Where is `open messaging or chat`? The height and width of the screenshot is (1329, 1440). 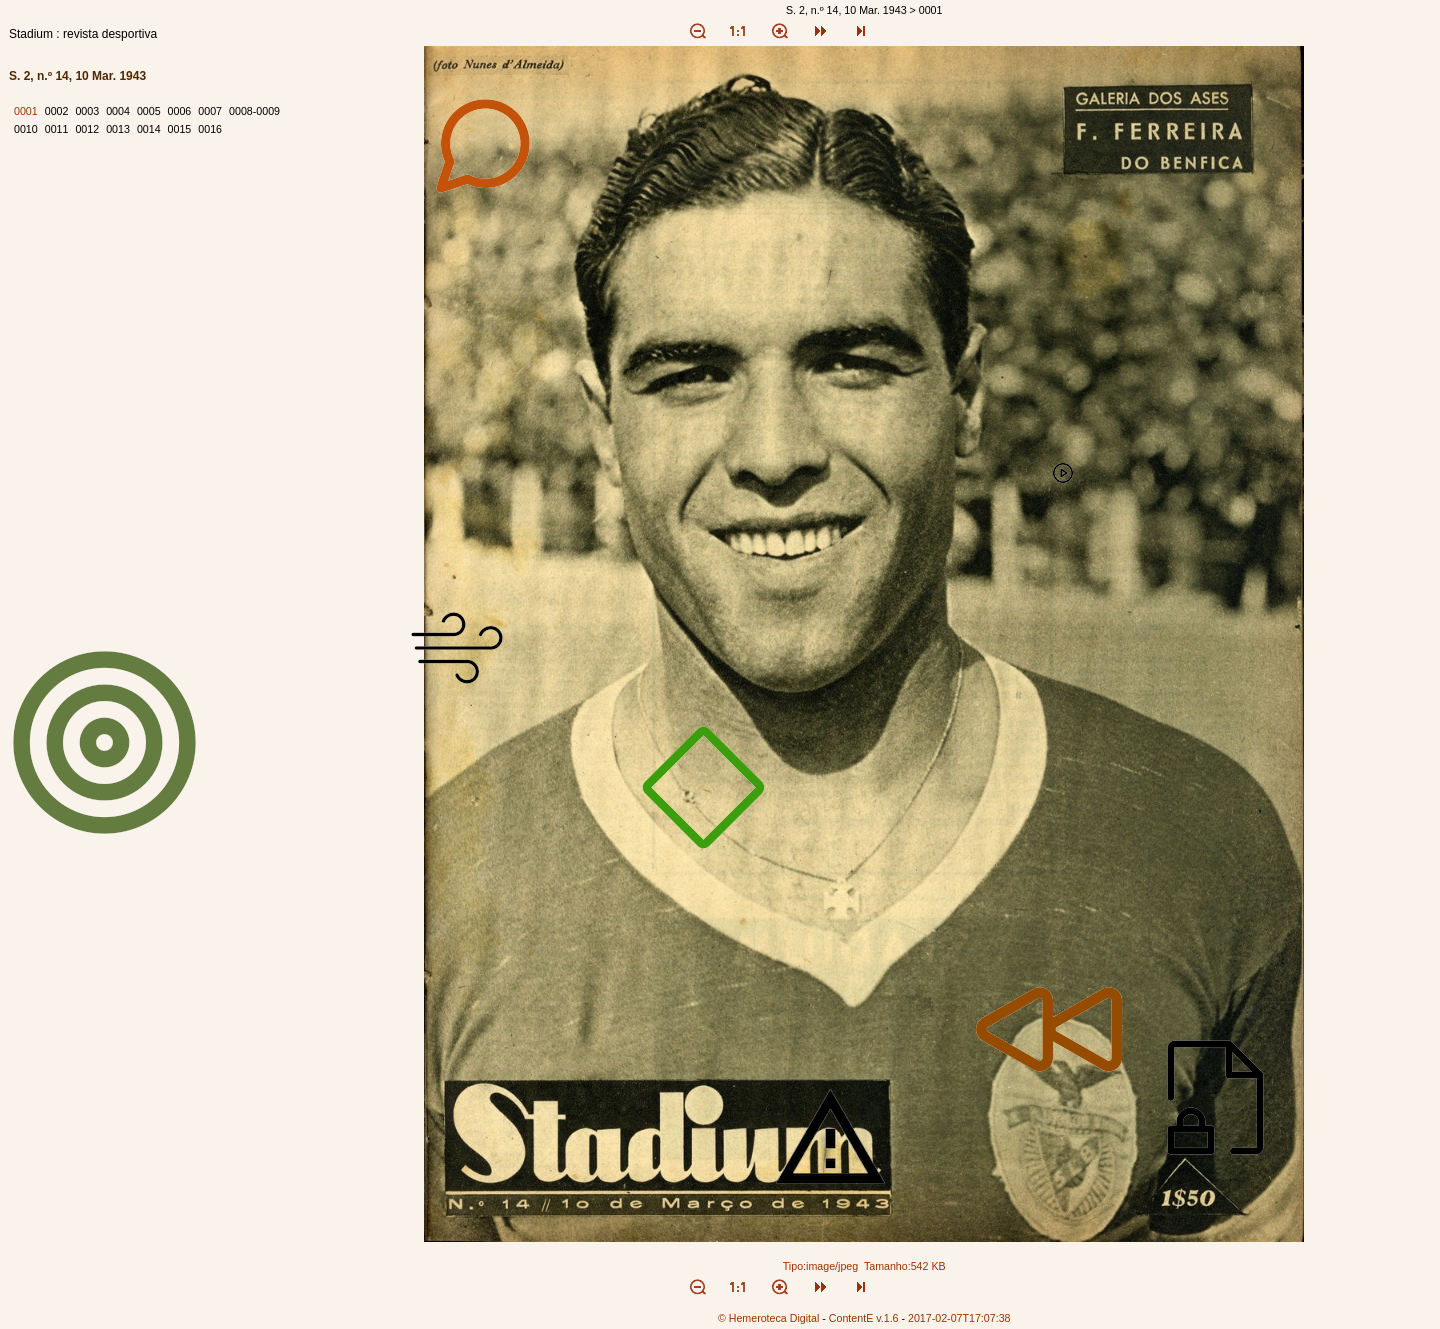
open messaging or chat is located at coordinates (483, 146).